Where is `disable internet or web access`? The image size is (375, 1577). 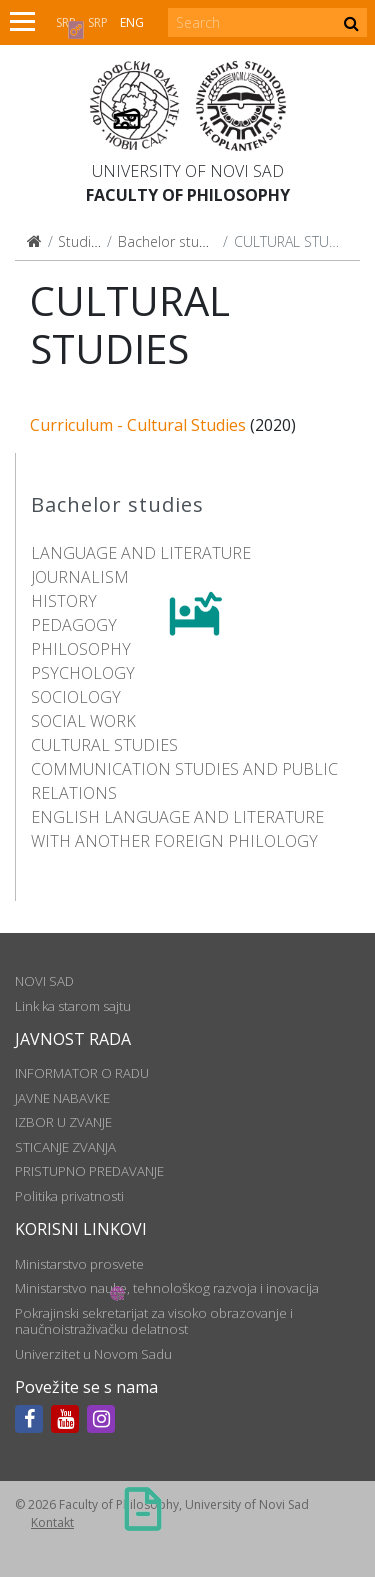
disable internet or web access is located at coordinates (117, 1293).